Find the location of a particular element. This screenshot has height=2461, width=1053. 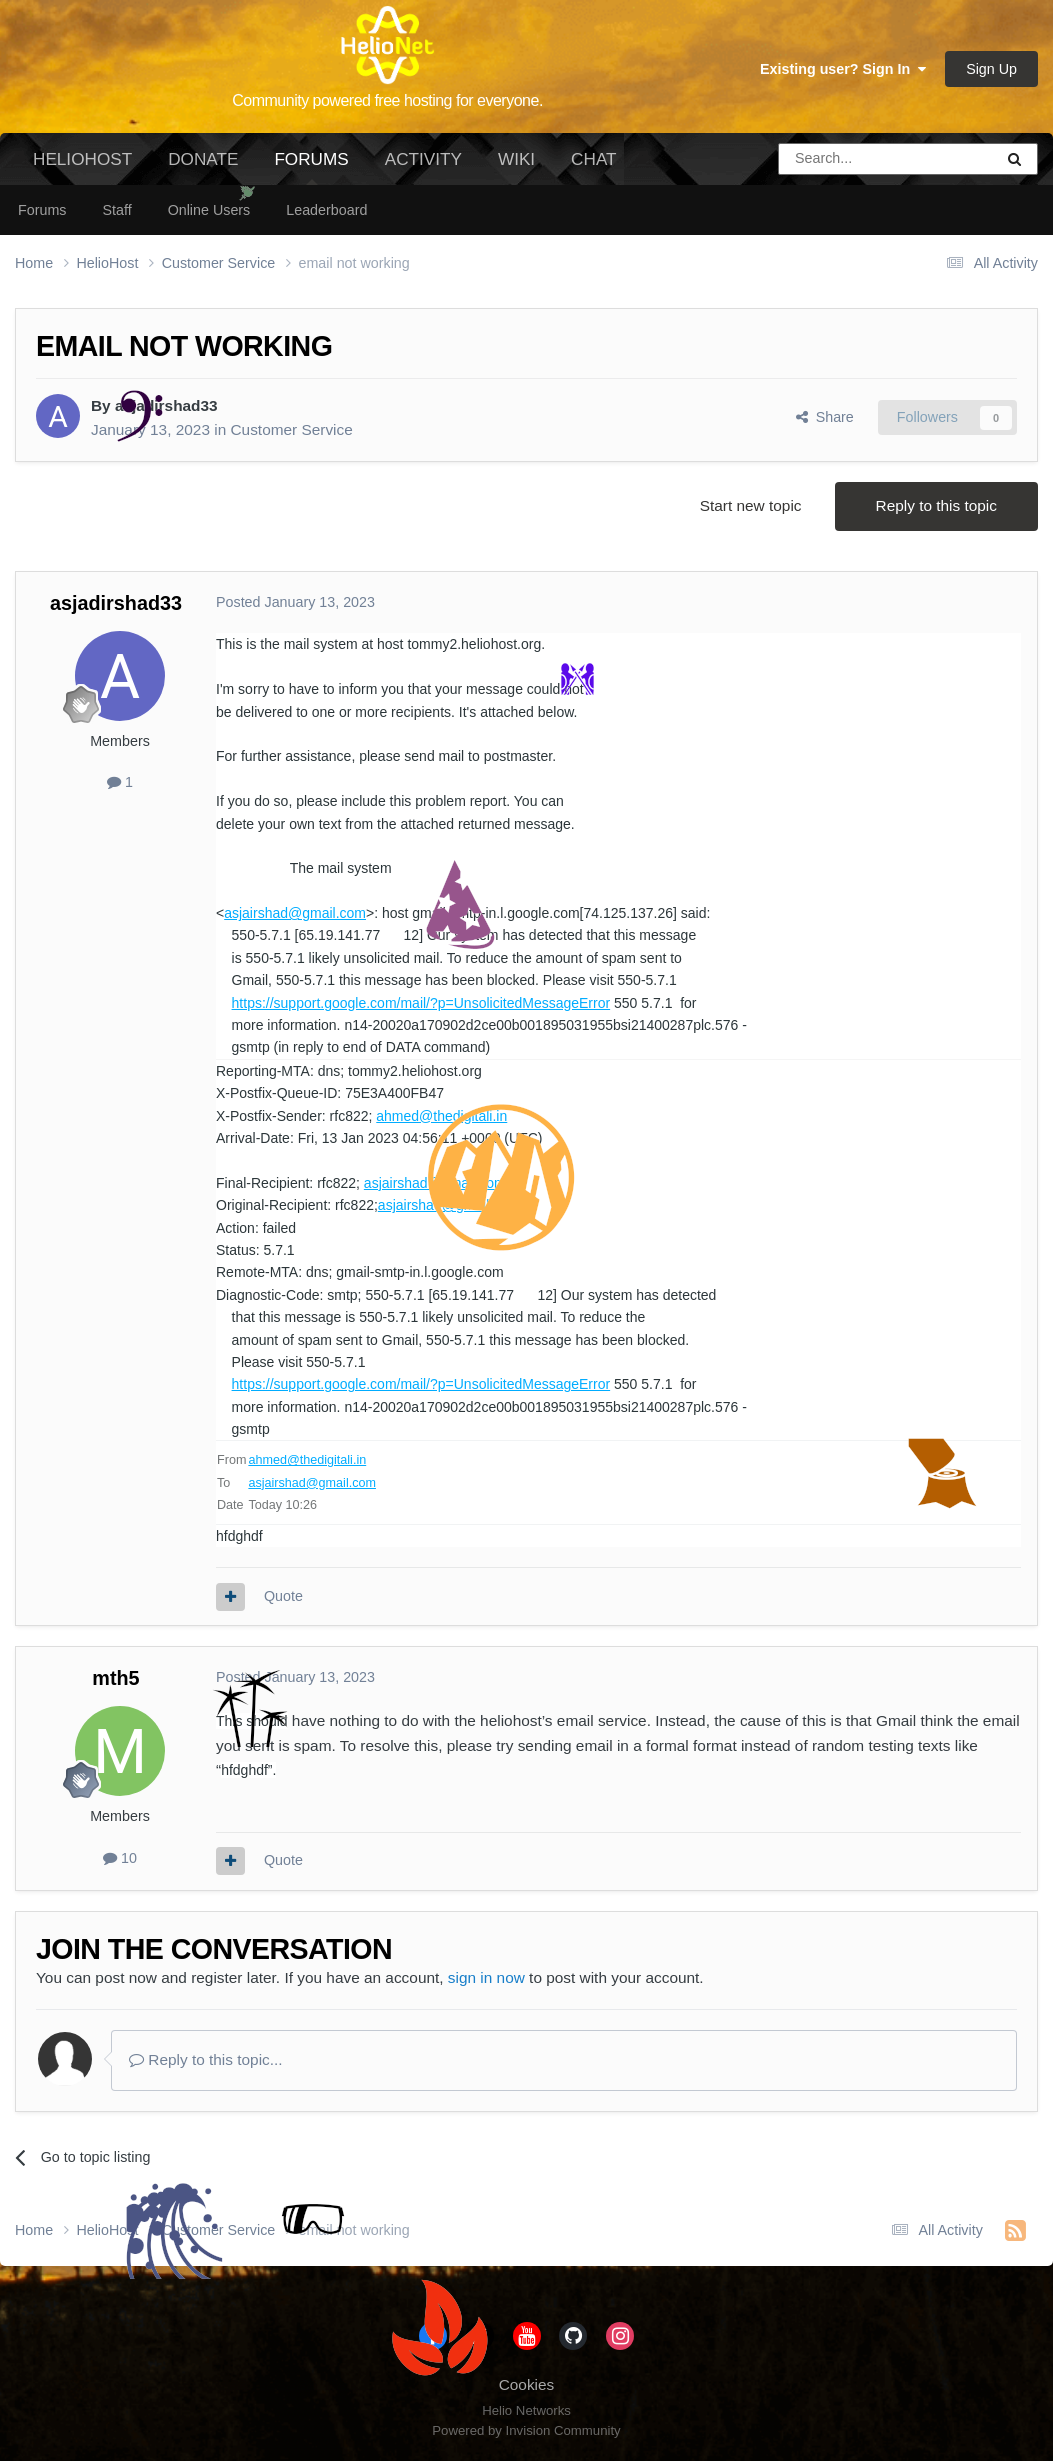

indicates arctic or cold climate game environment is located at coordinates (501, 1177).